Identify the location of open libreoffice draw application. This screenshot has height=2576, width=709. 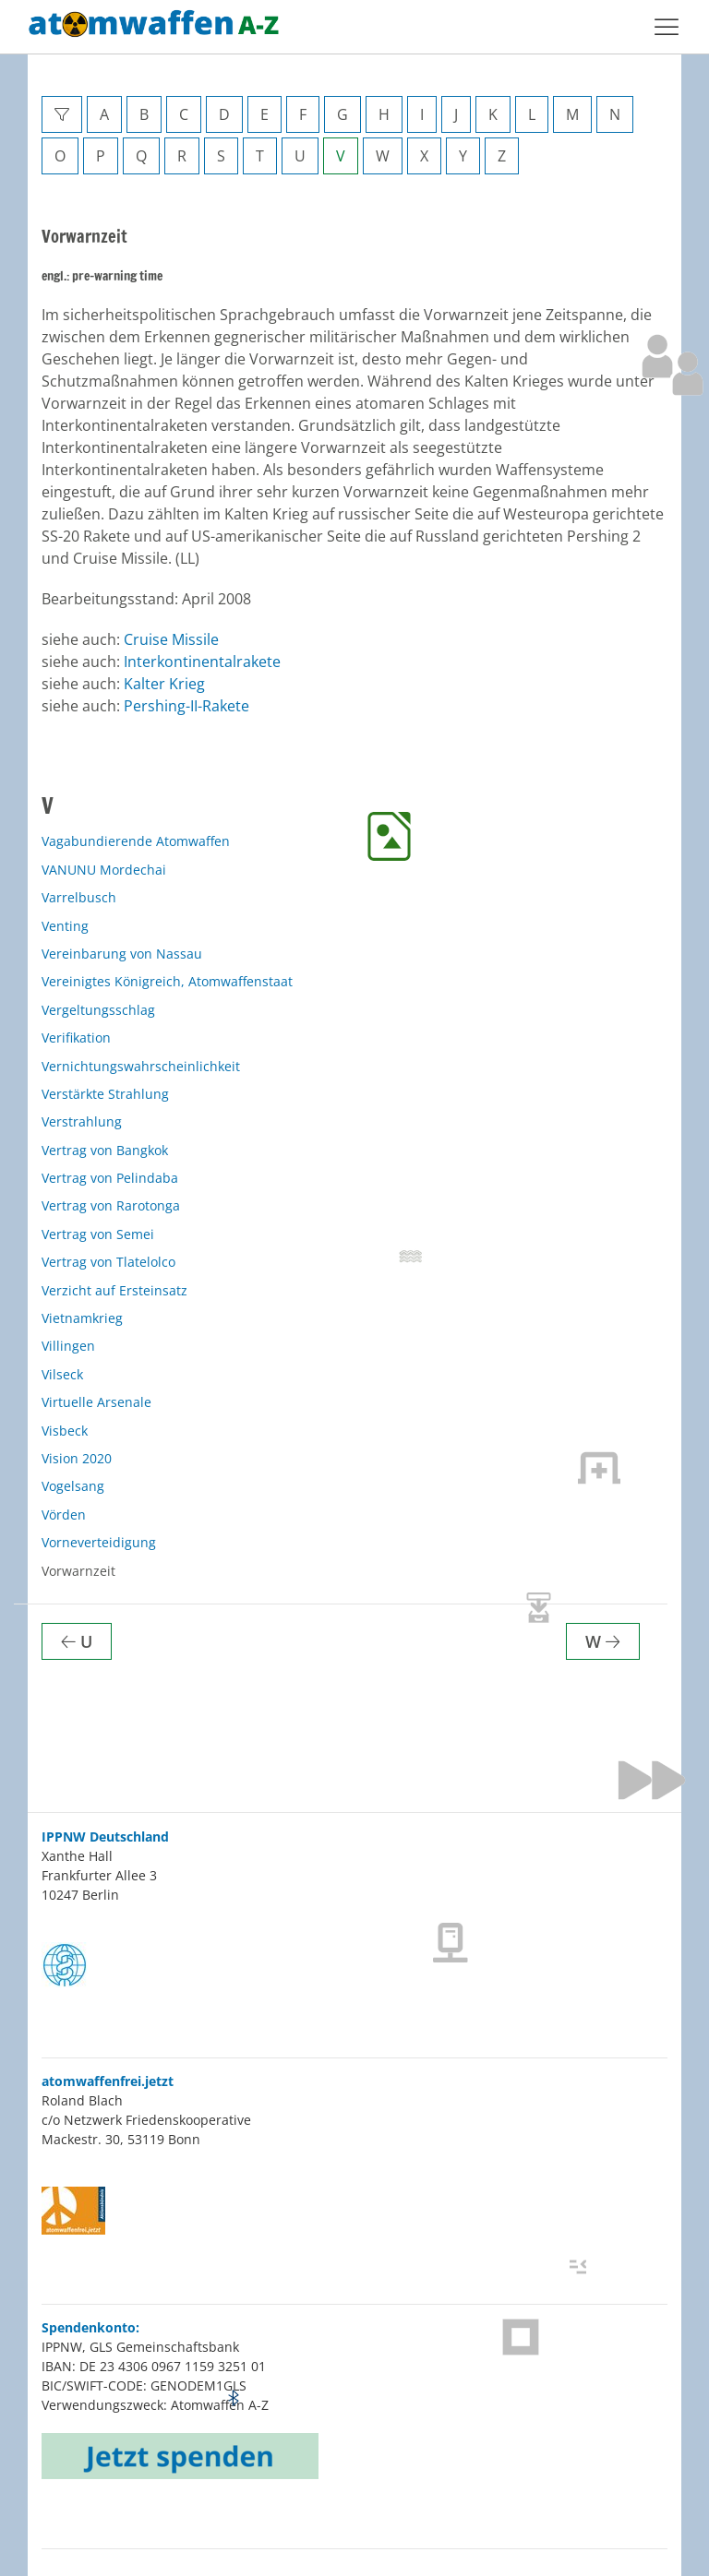
(389, 836).